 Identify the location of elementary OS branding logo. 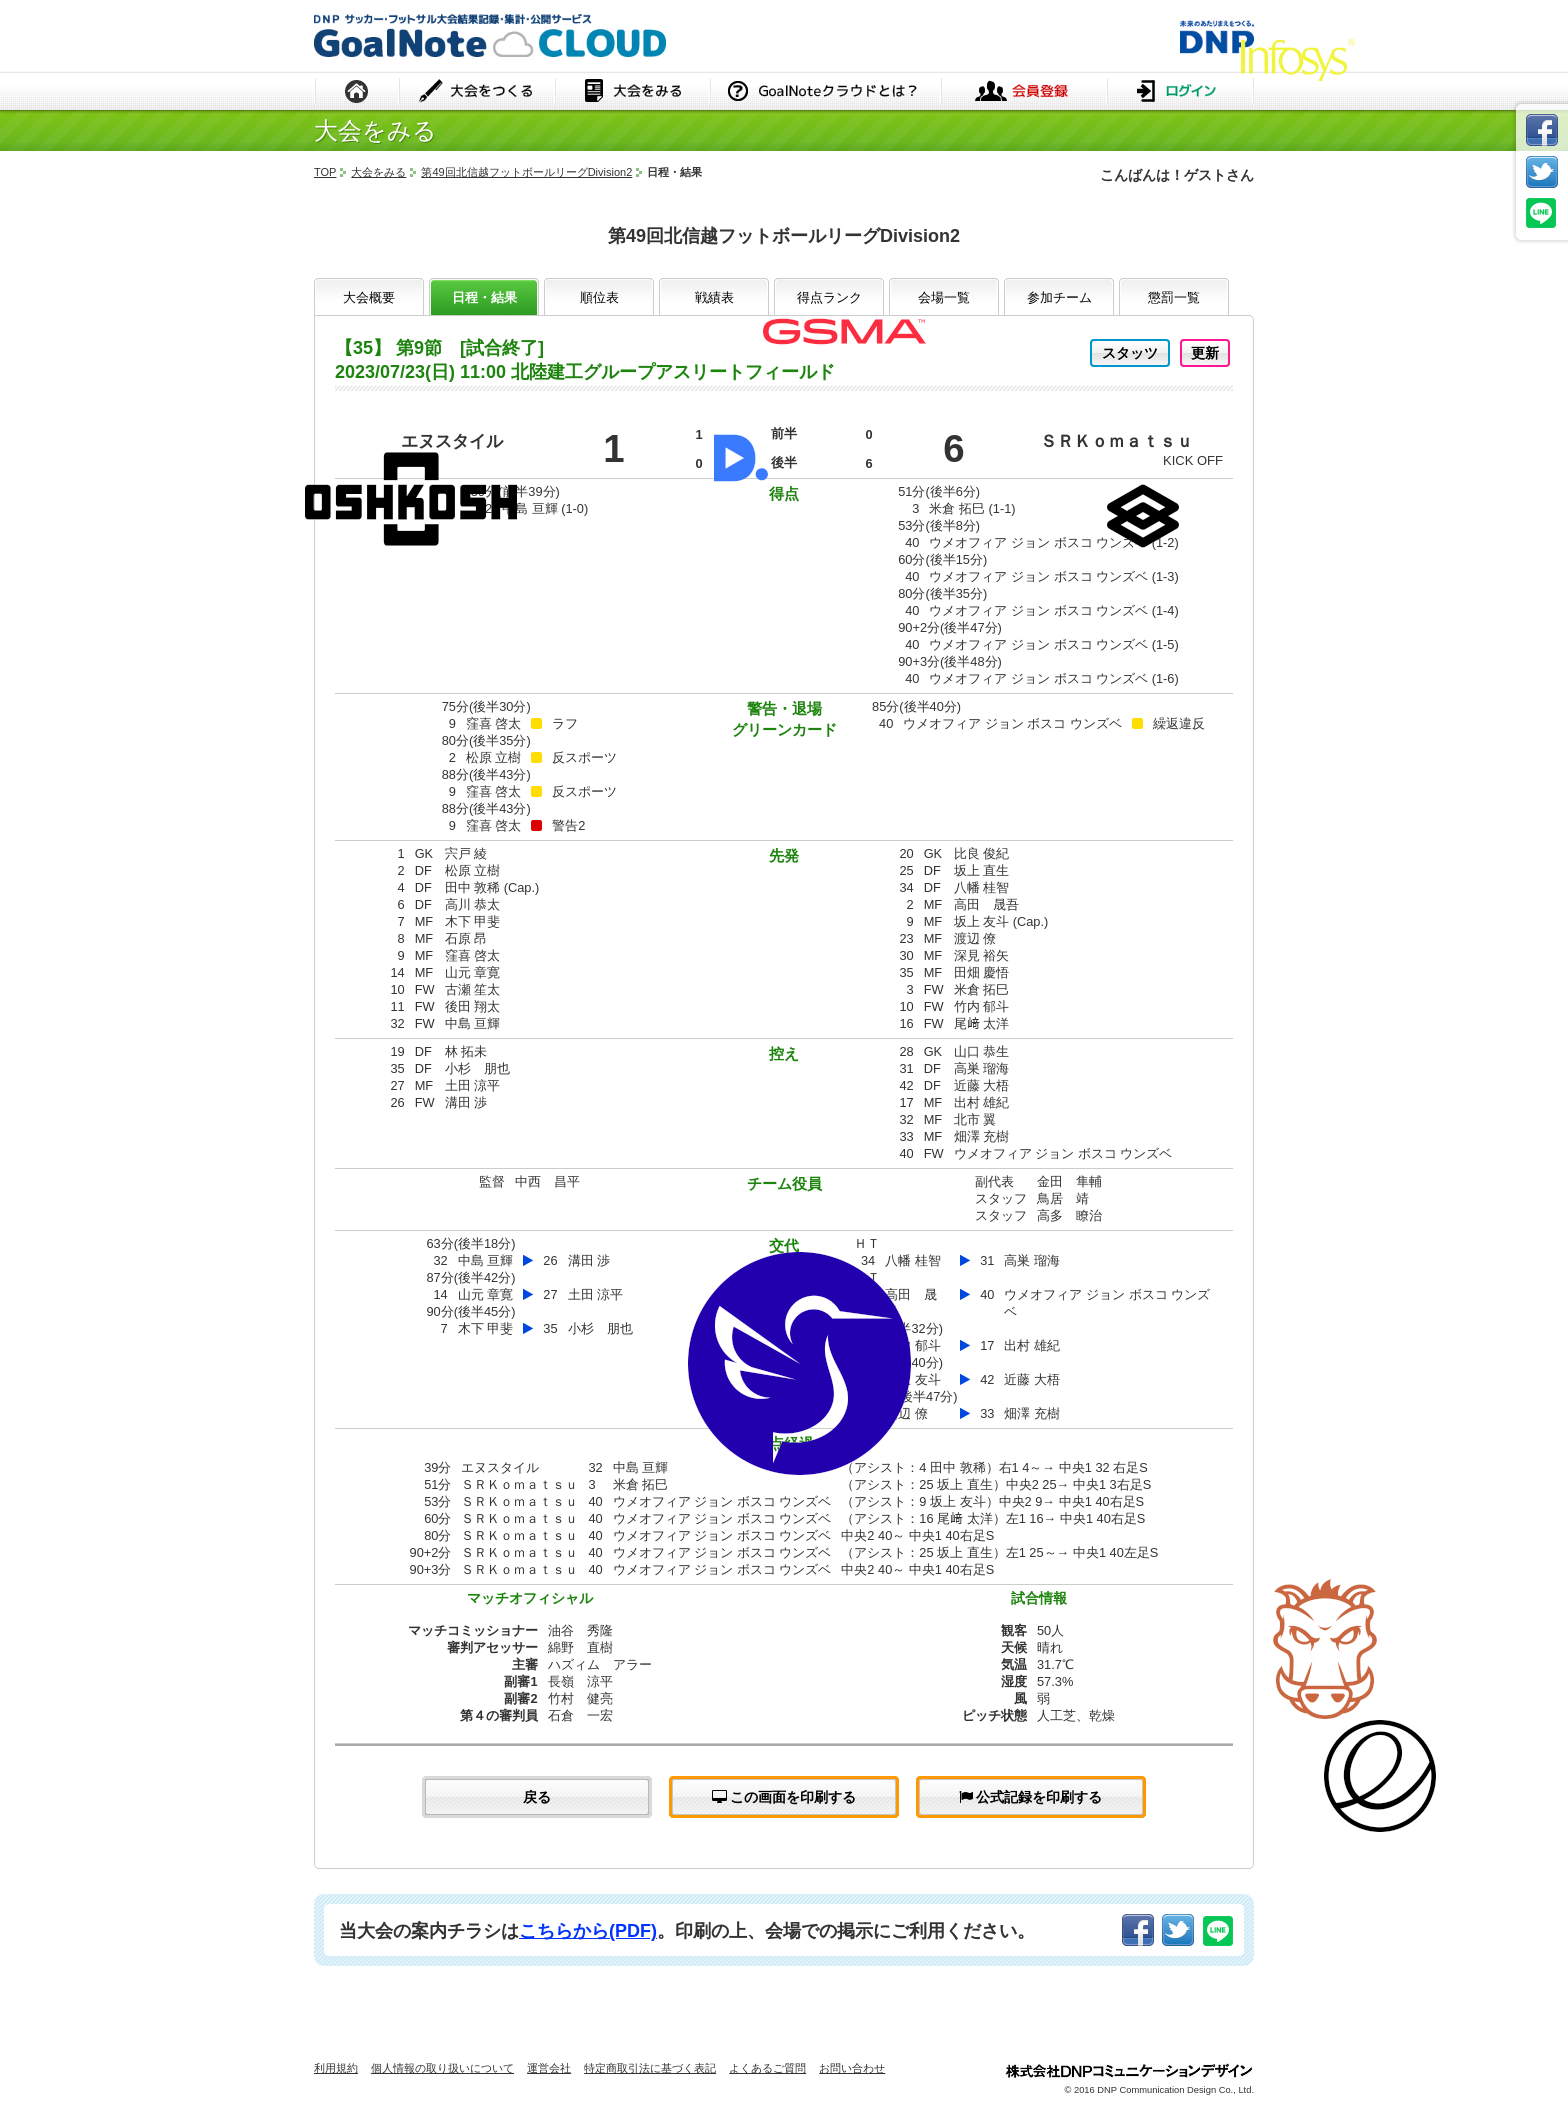
(1380, 1776).